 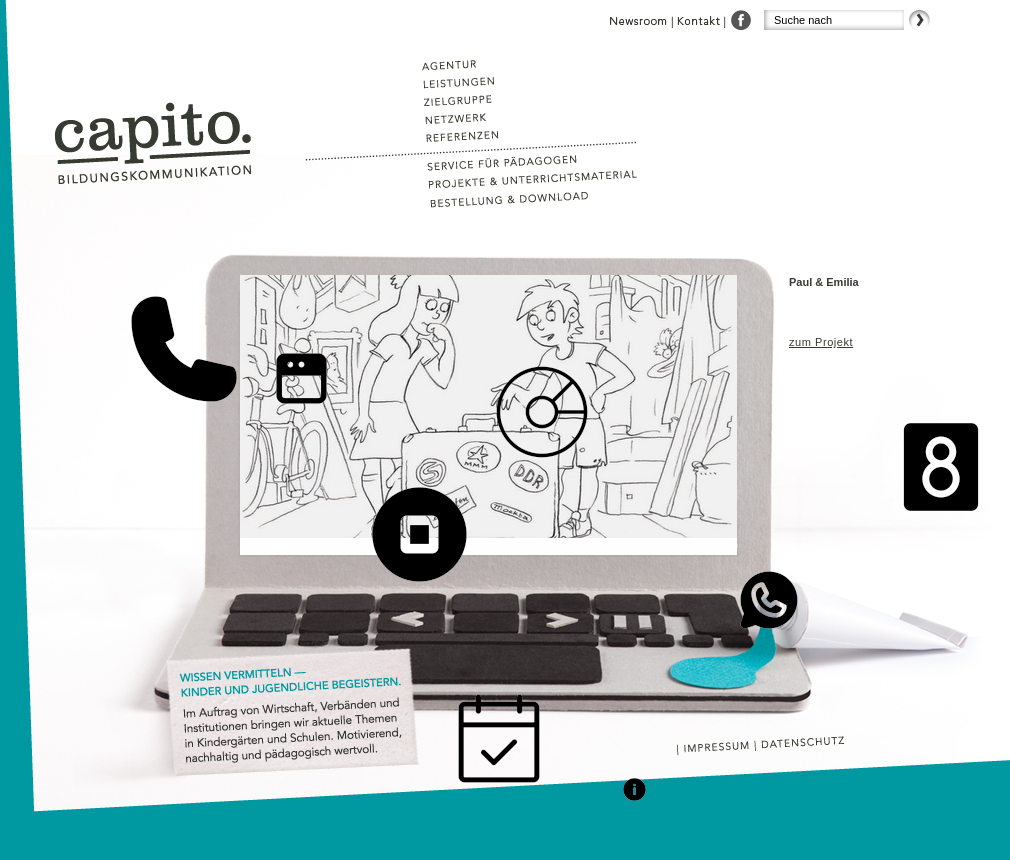 What do you see at coordinates (634, 789) in the screenshot?
I see `view more information or details` at bounding box center [634, 789].